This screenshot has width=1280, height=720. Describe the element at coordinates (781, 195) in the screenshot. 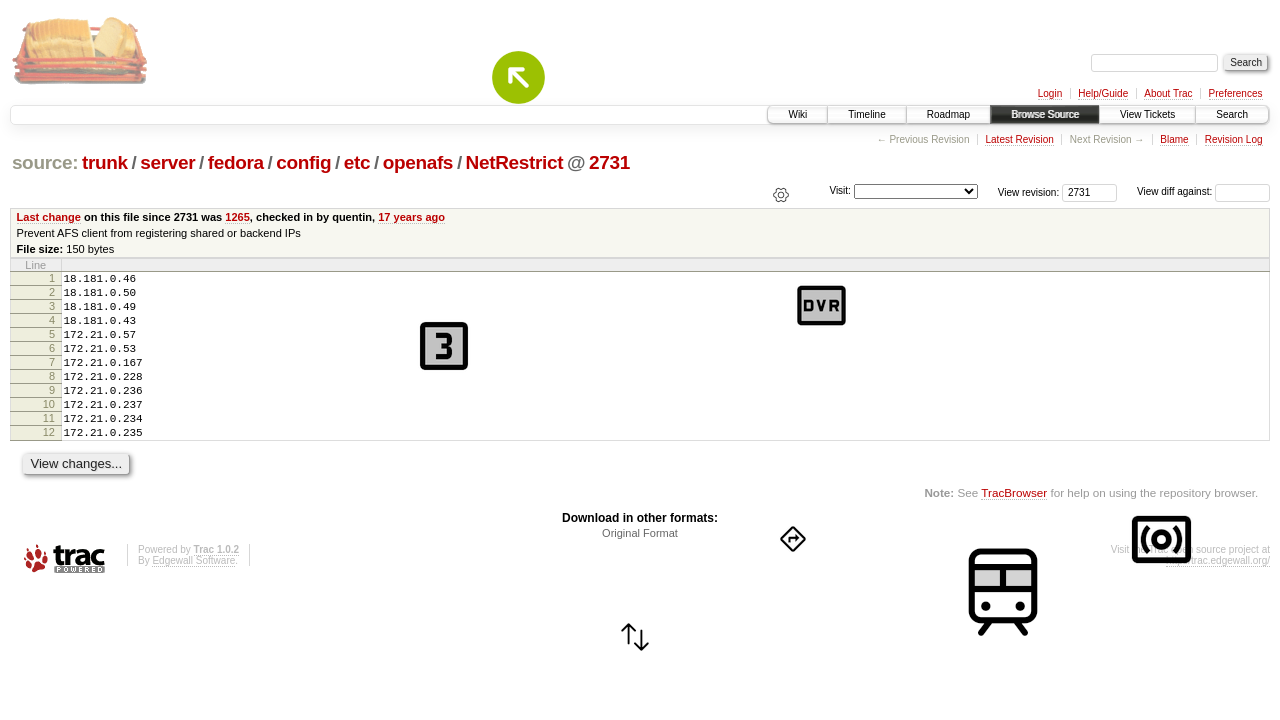

I see `access settings or preferences` at that location.